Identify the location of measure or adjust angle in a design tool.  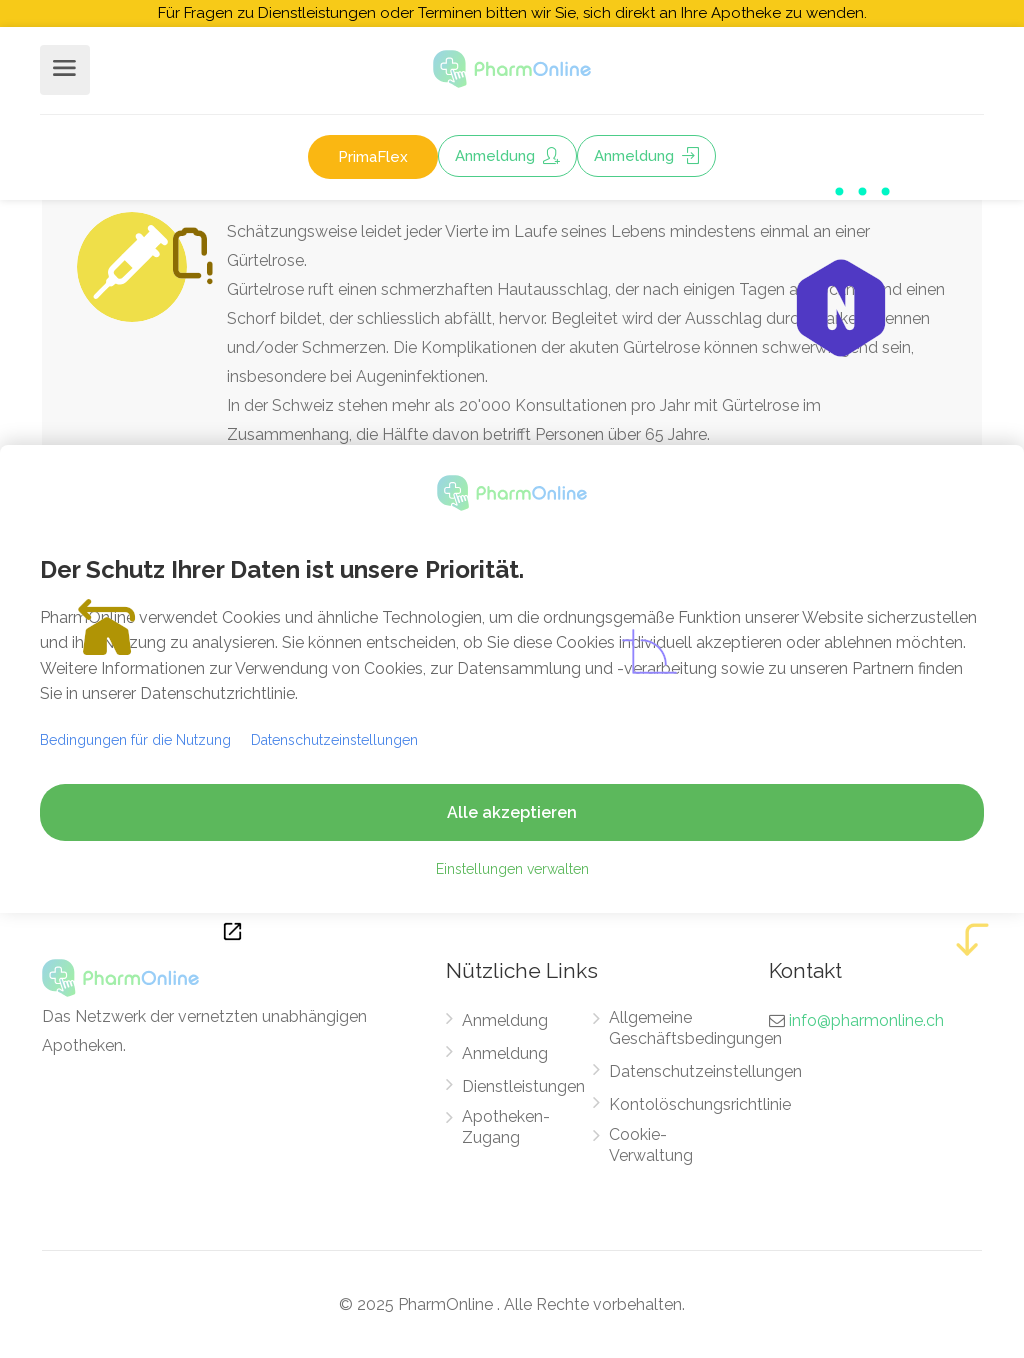
(647, 654).